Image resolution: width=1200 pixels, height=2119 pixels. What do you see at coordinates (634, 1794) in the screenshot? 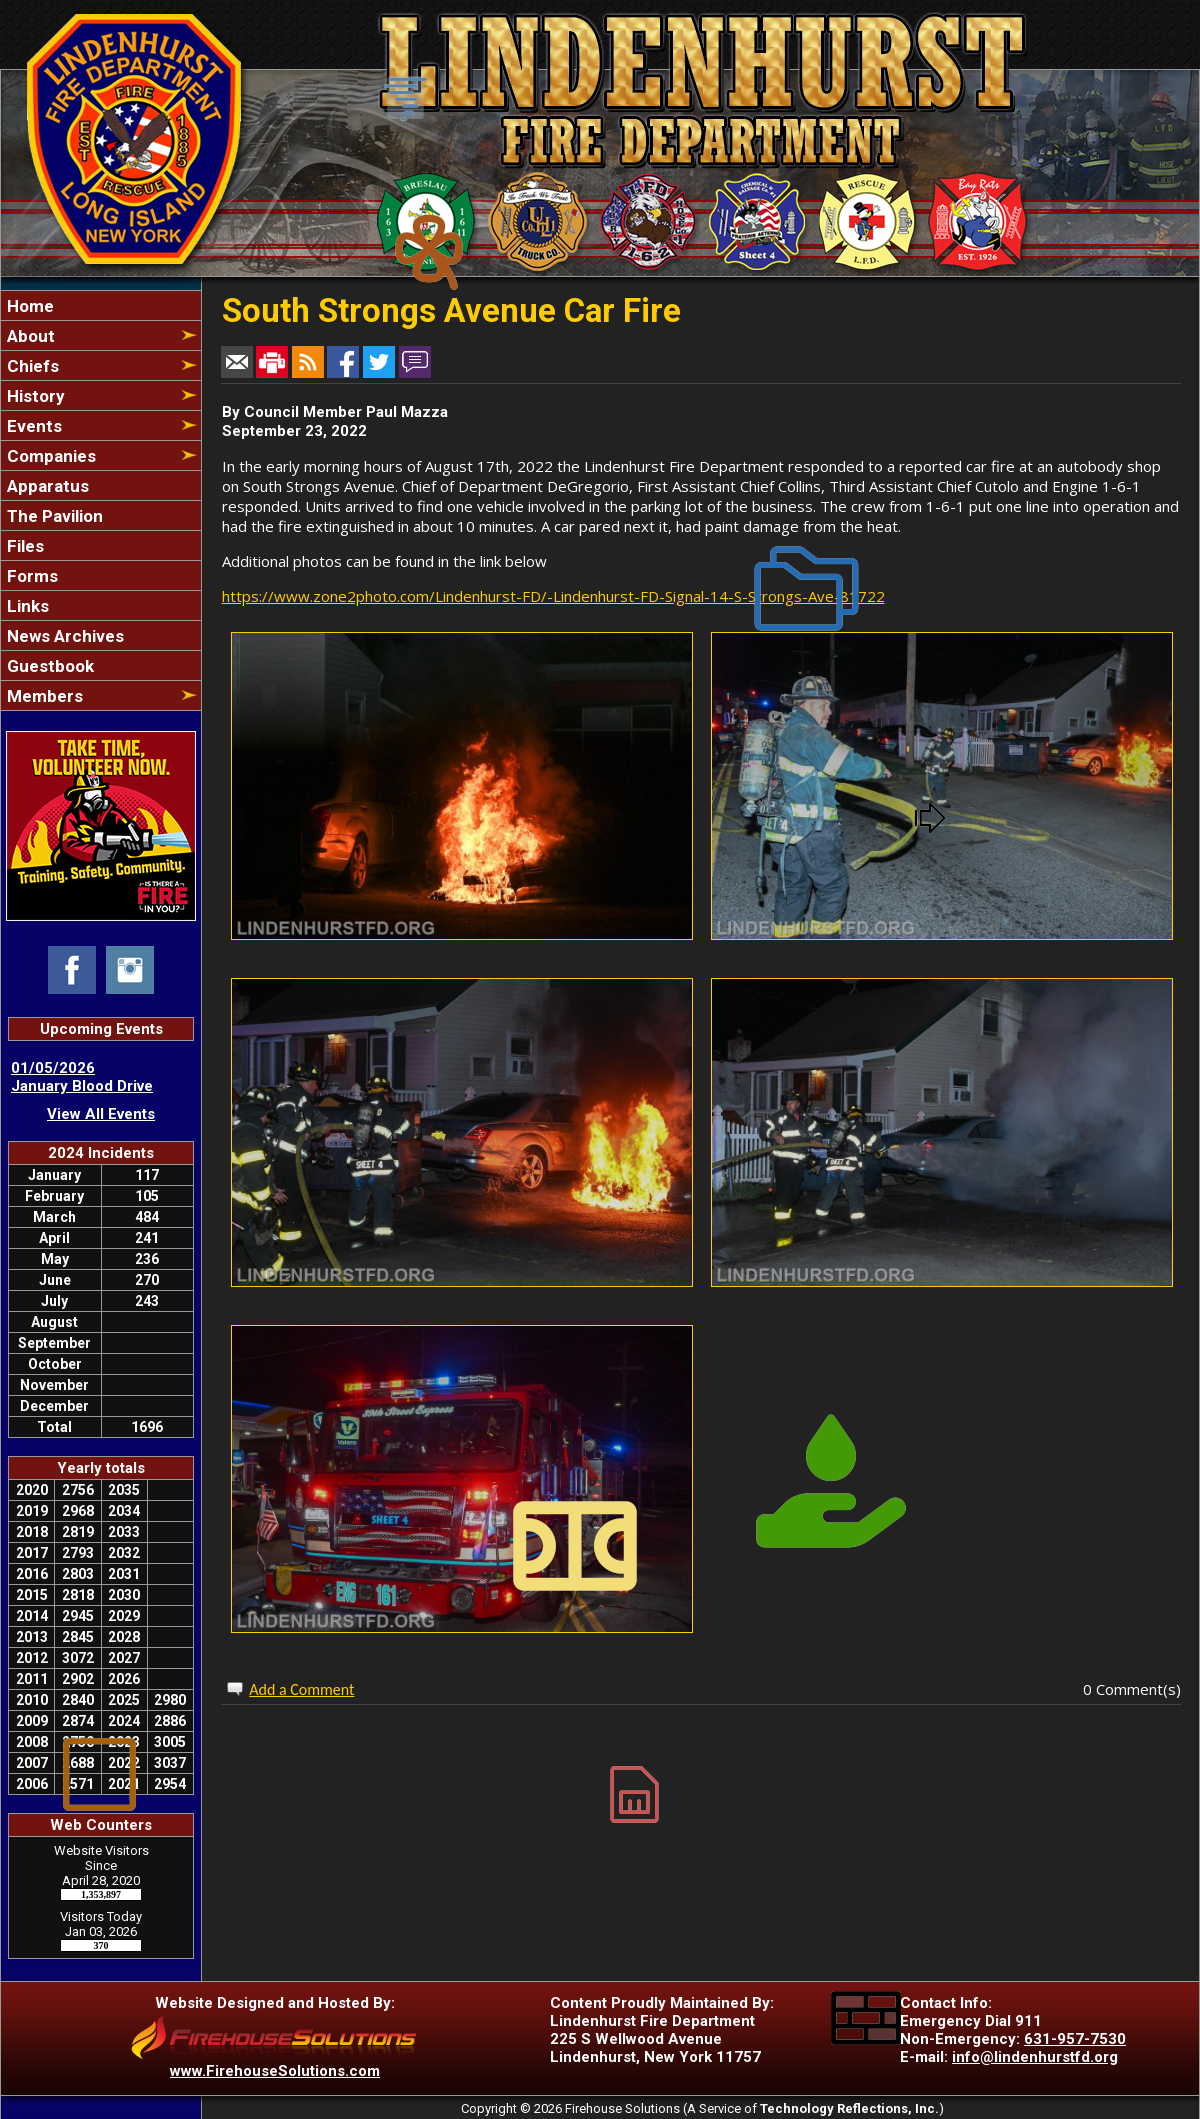
I see `manage sim card settings` at bounding box center [634, 1794].